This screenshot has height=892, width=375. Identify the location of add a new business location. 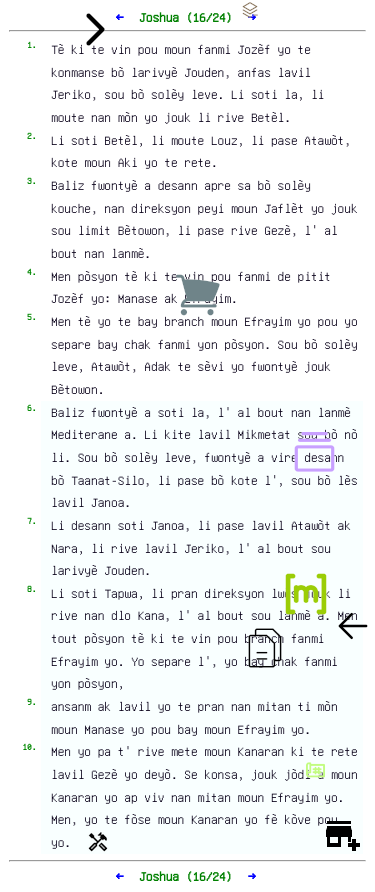
(343, 834).